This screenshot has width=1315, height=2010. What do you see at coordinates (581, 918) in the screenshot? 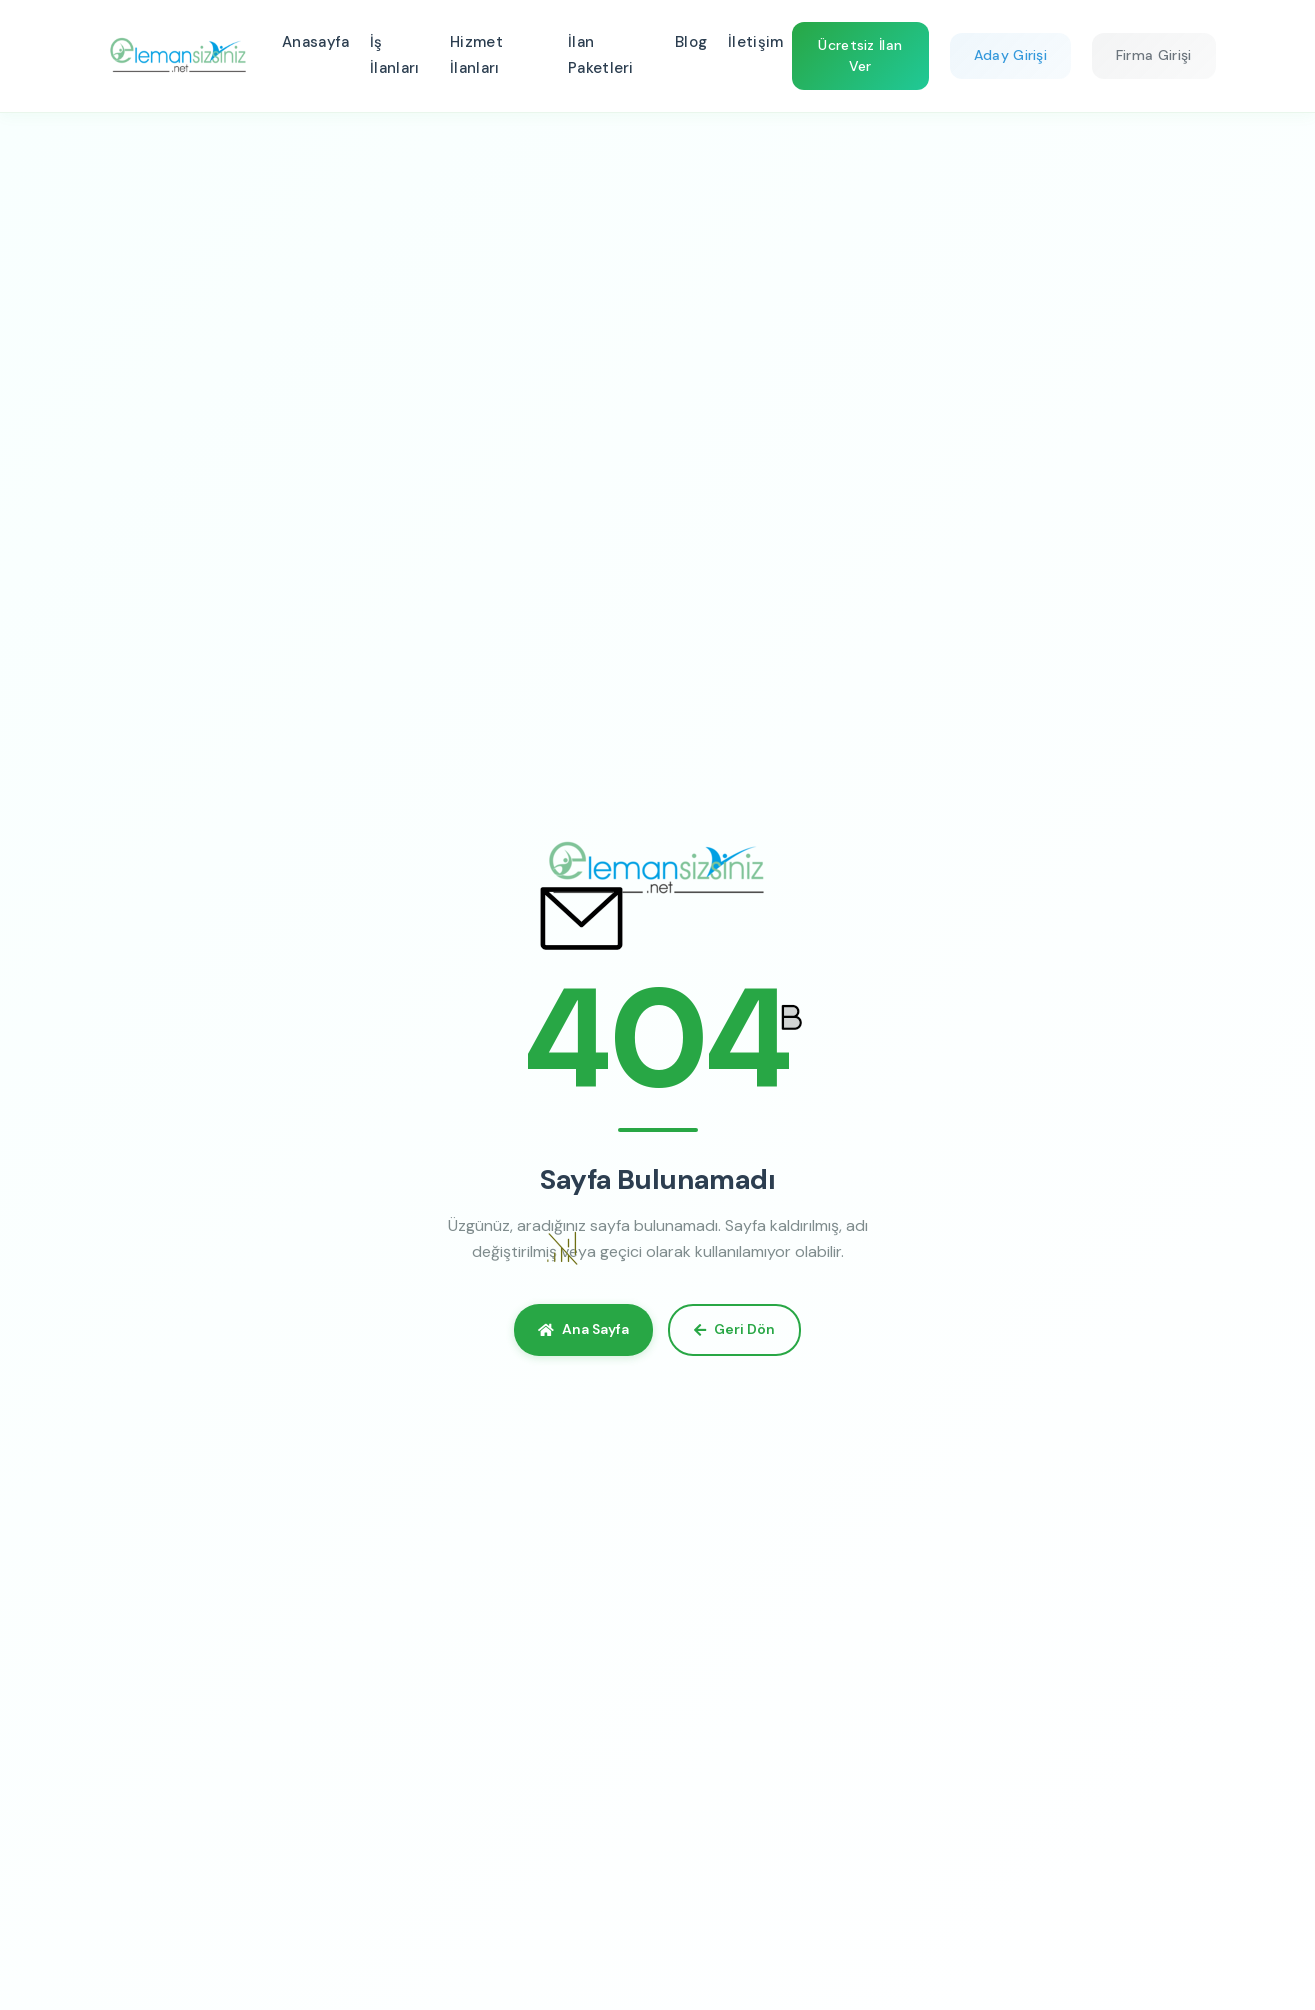
I see `open your email inbox` at bounding box center [581, 918].